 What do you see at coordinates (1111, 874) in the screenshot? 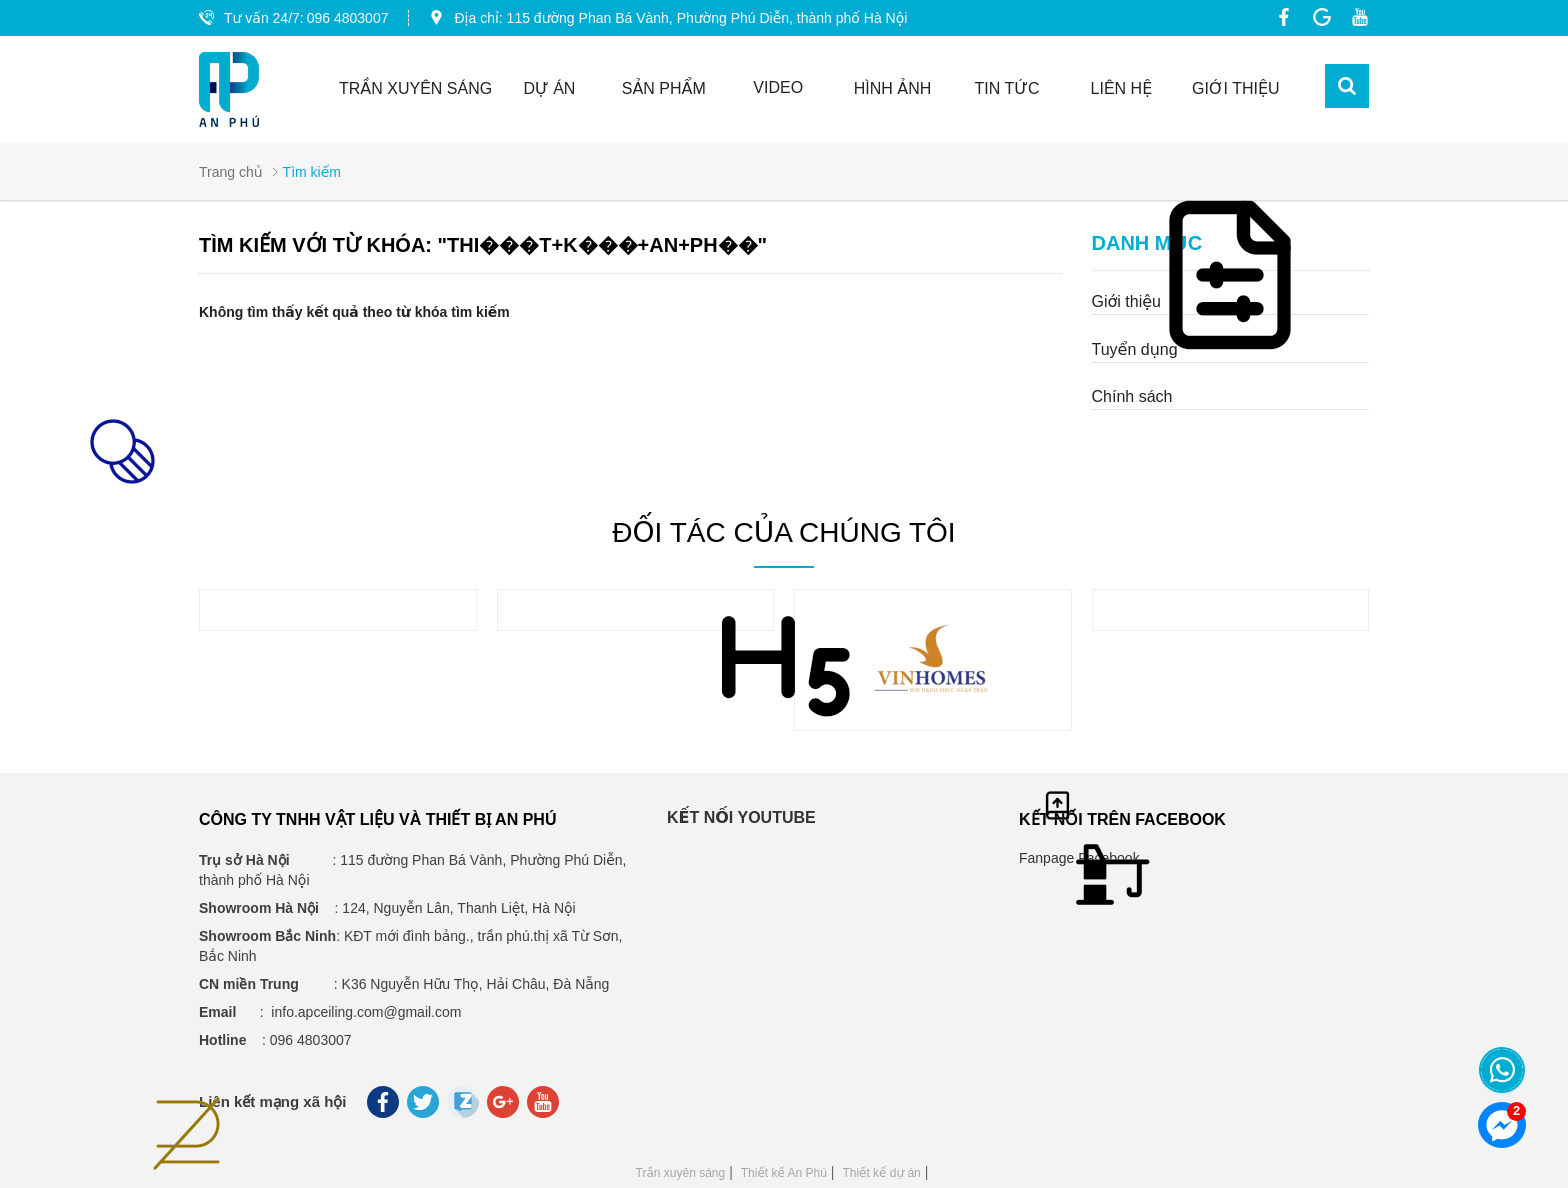
I see `access construction or building management tools` at bounding box center [1111, 874].